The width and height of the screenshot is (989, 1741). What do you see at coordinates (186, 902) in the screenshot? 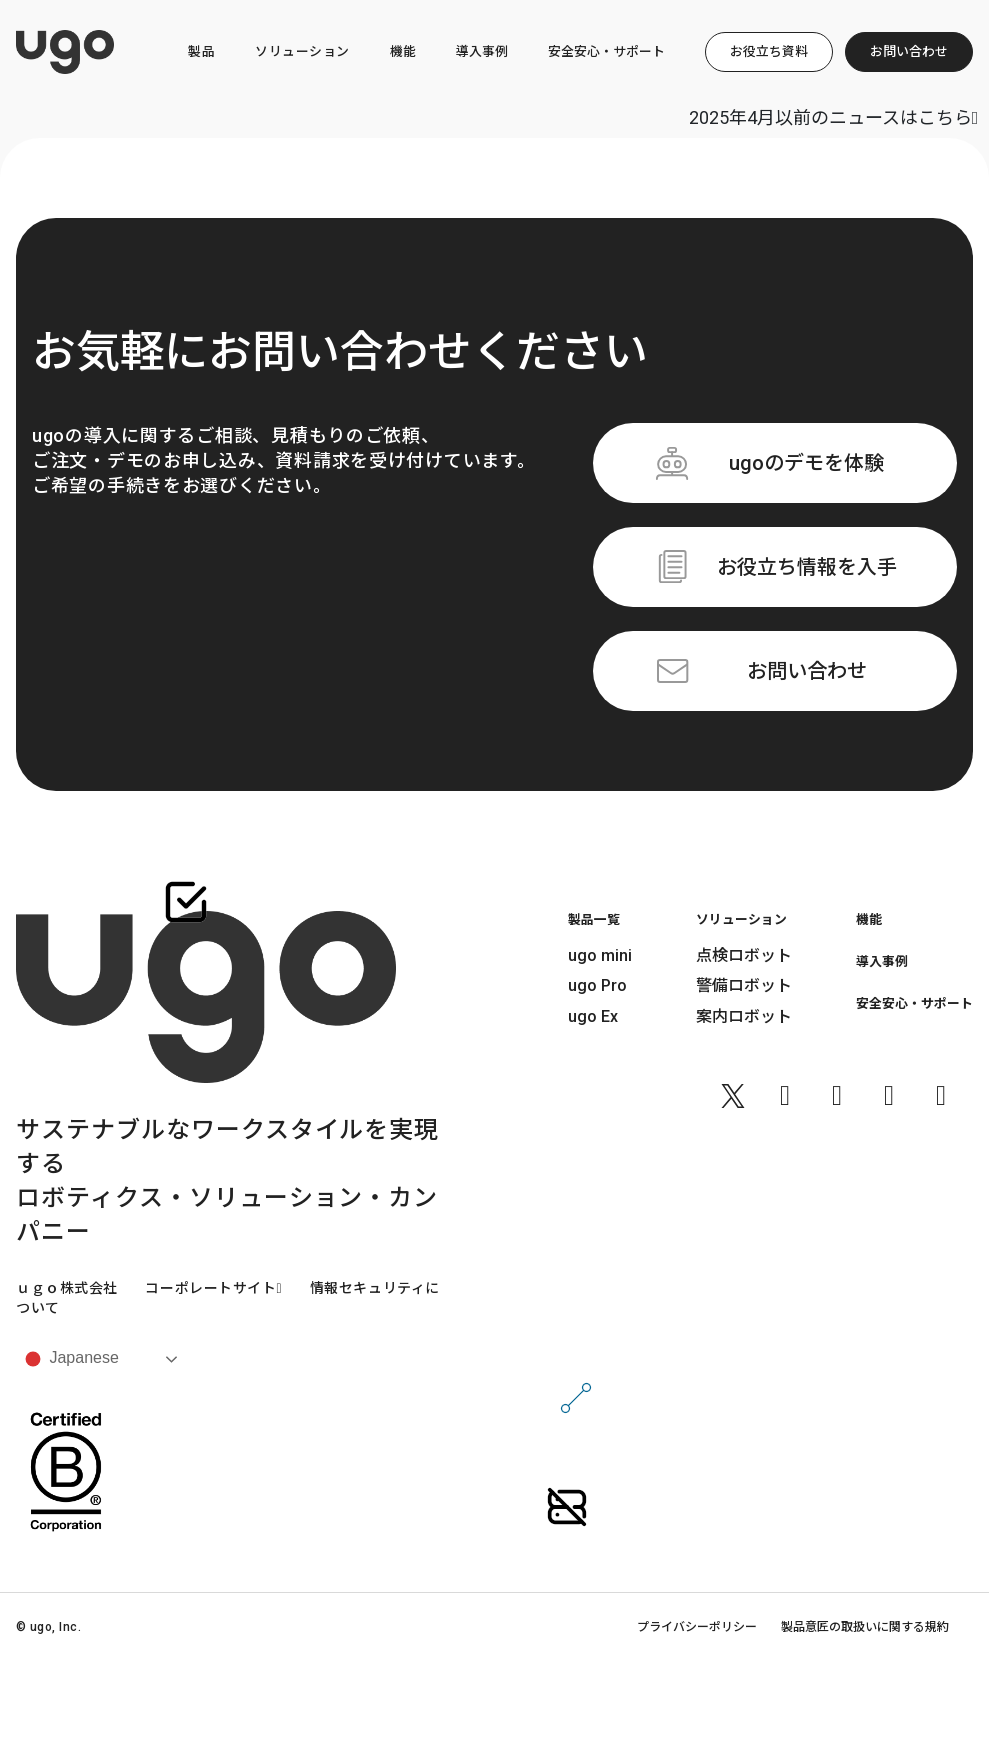
I see `a selected or completed item` at bounding box center [186, 902].